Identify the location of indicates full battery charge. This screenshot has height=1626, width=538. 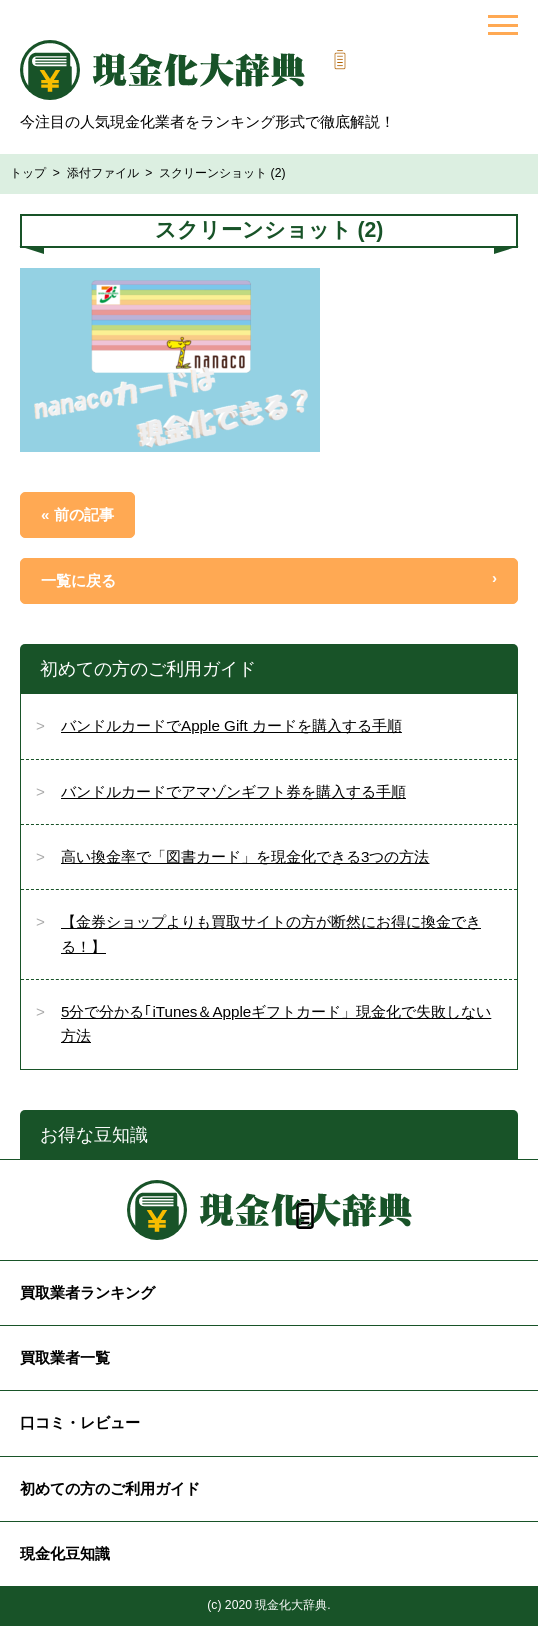
(340, 60).